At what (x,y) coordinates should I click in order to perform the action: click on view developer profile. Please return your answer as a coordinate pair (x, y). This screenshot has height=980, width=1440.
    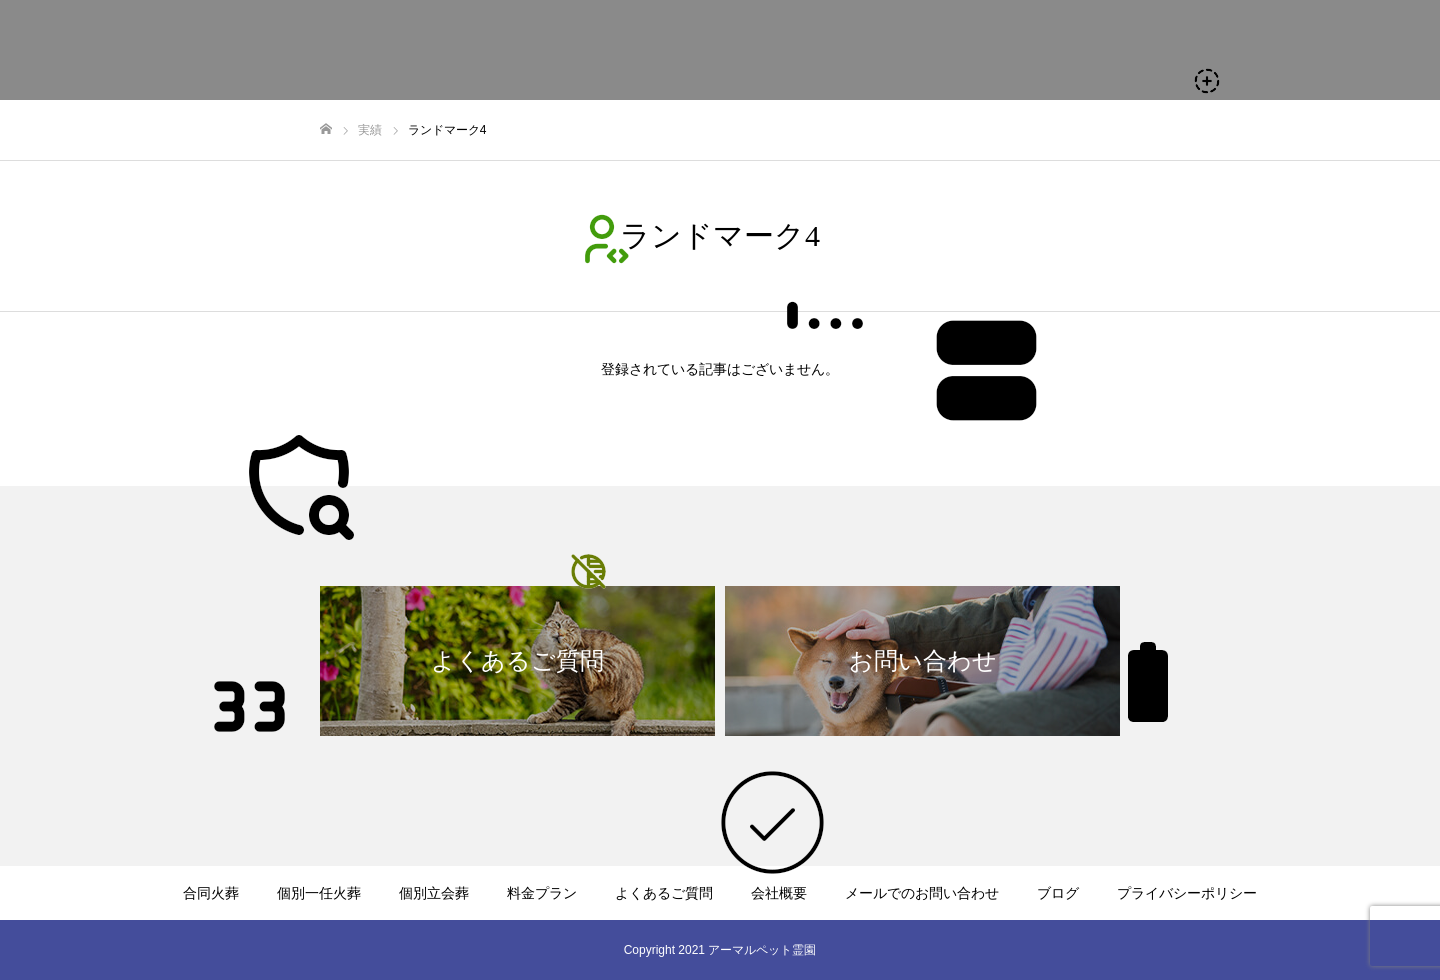
    Looking at the image, I should click on (602, 239).